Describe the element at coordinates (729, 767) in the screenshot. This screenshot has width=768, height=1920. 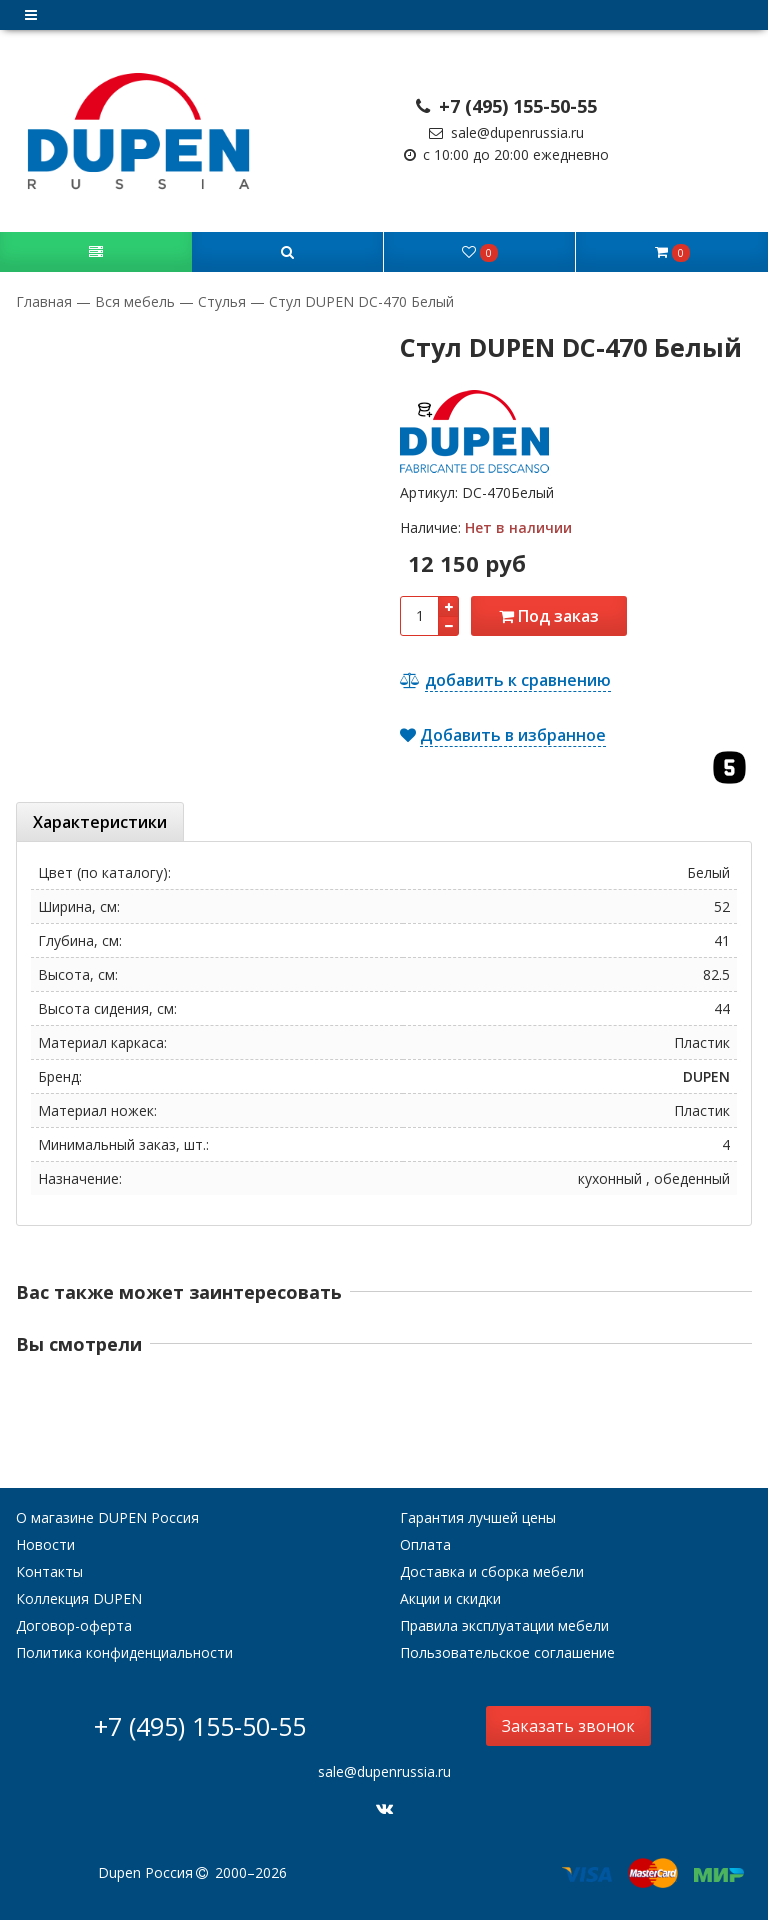
I see `indicates step 5 in a numbered sequence` at that location.